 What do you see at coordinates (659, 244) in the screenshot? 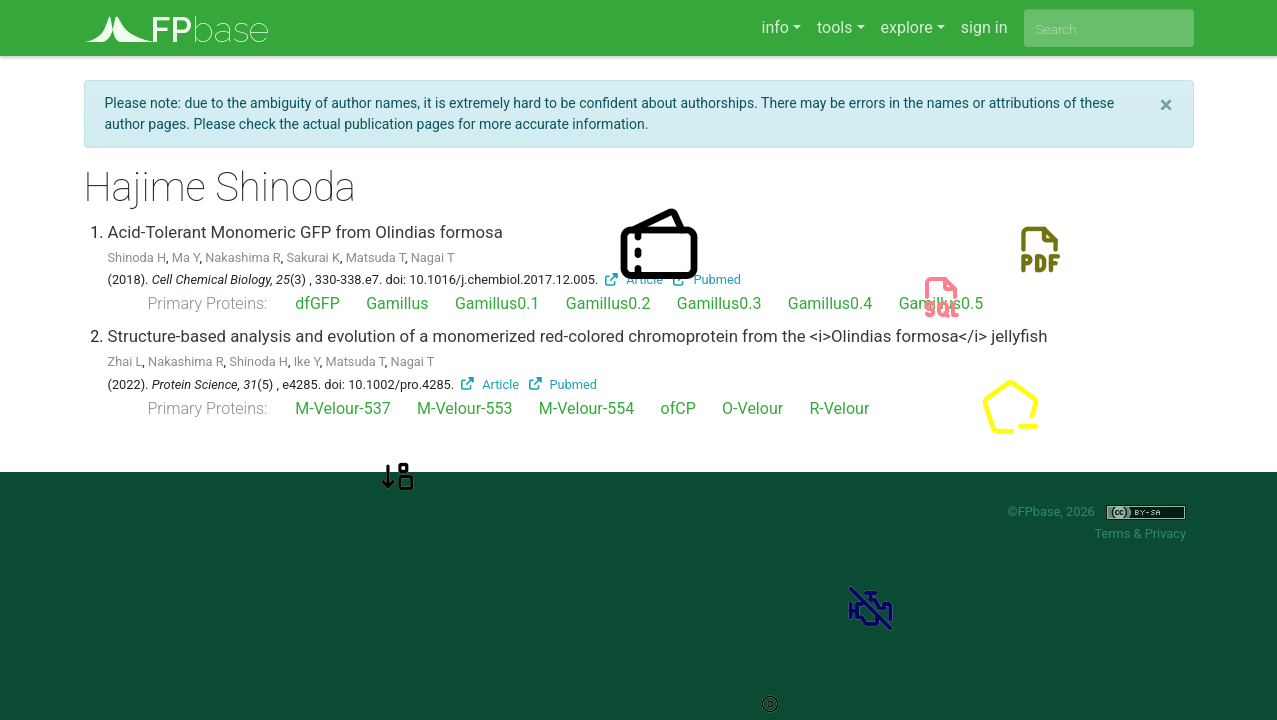
I see `view your tickets` at bounding box center [659, 244].